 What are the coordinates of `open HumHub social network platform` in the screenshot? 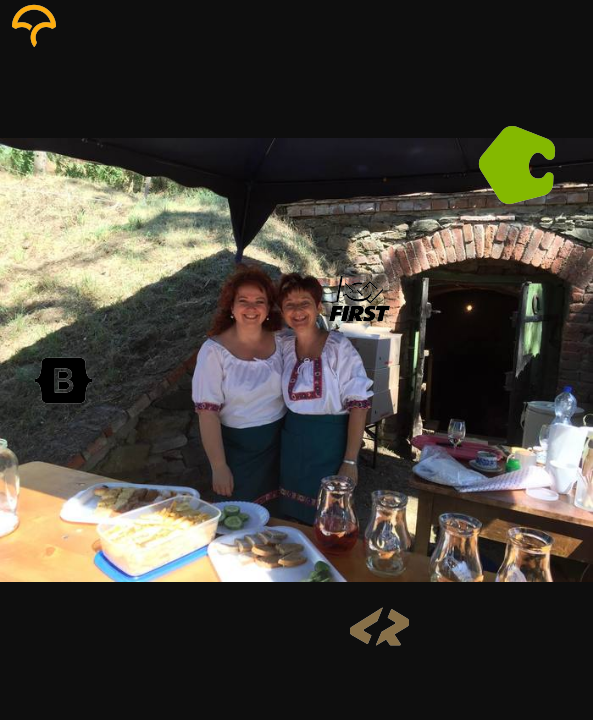 It's located at (517, 165).